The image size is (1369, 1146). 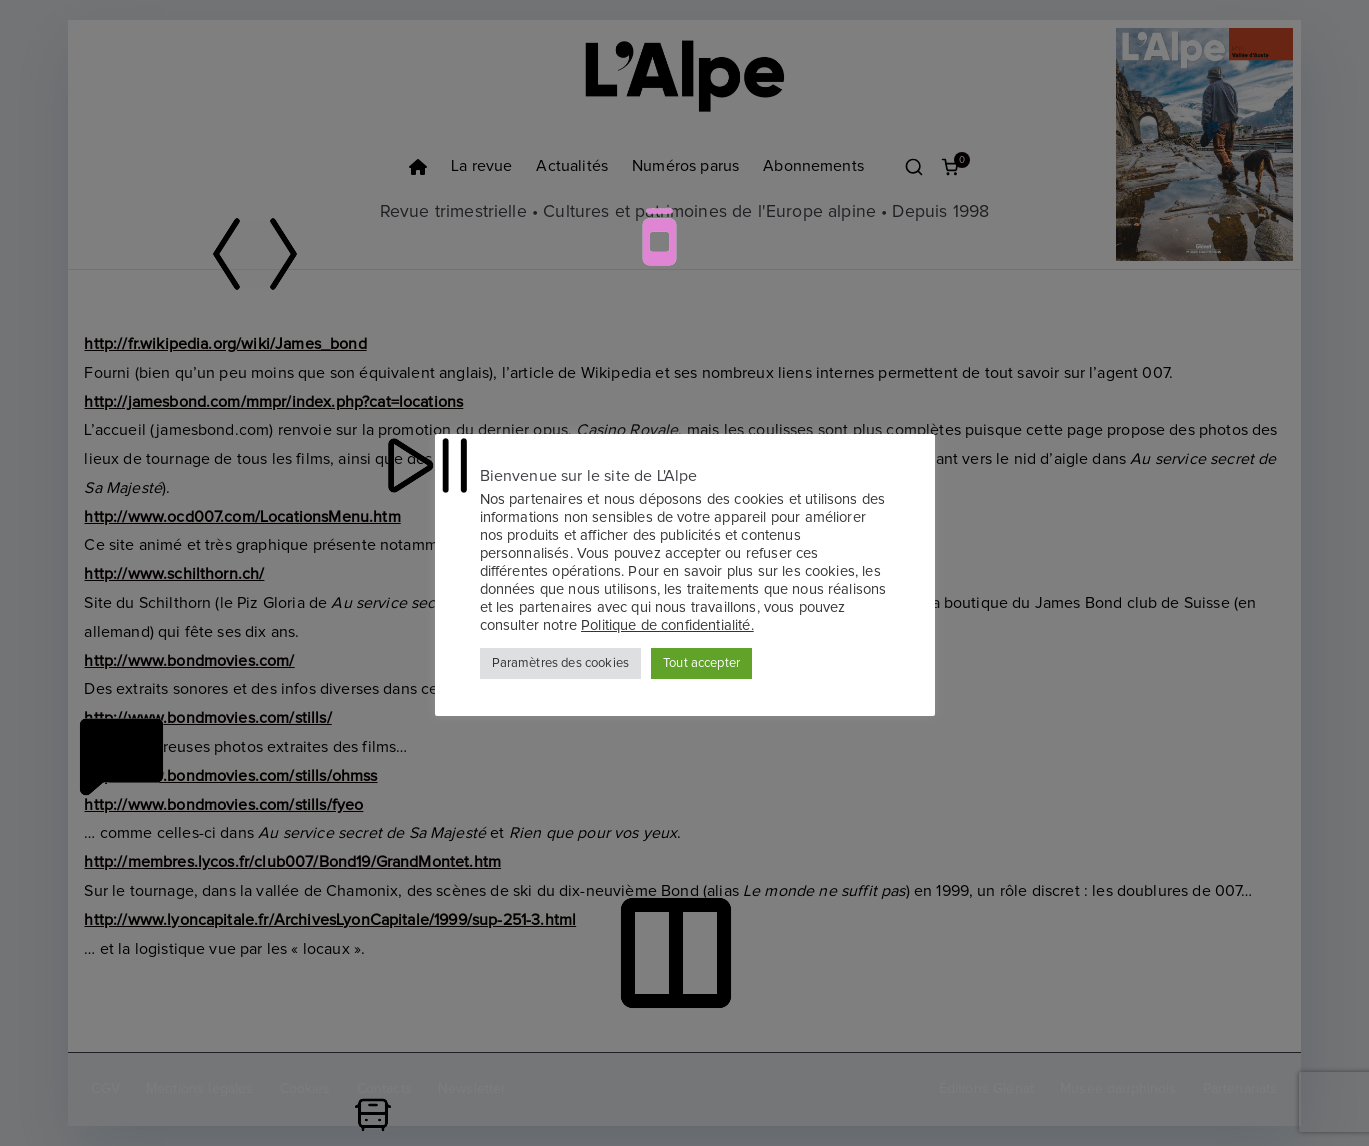 What do you see at coordinates (676, 953) in the screenshot?
I see `split view horizontally` at bounding box center [676, 953].